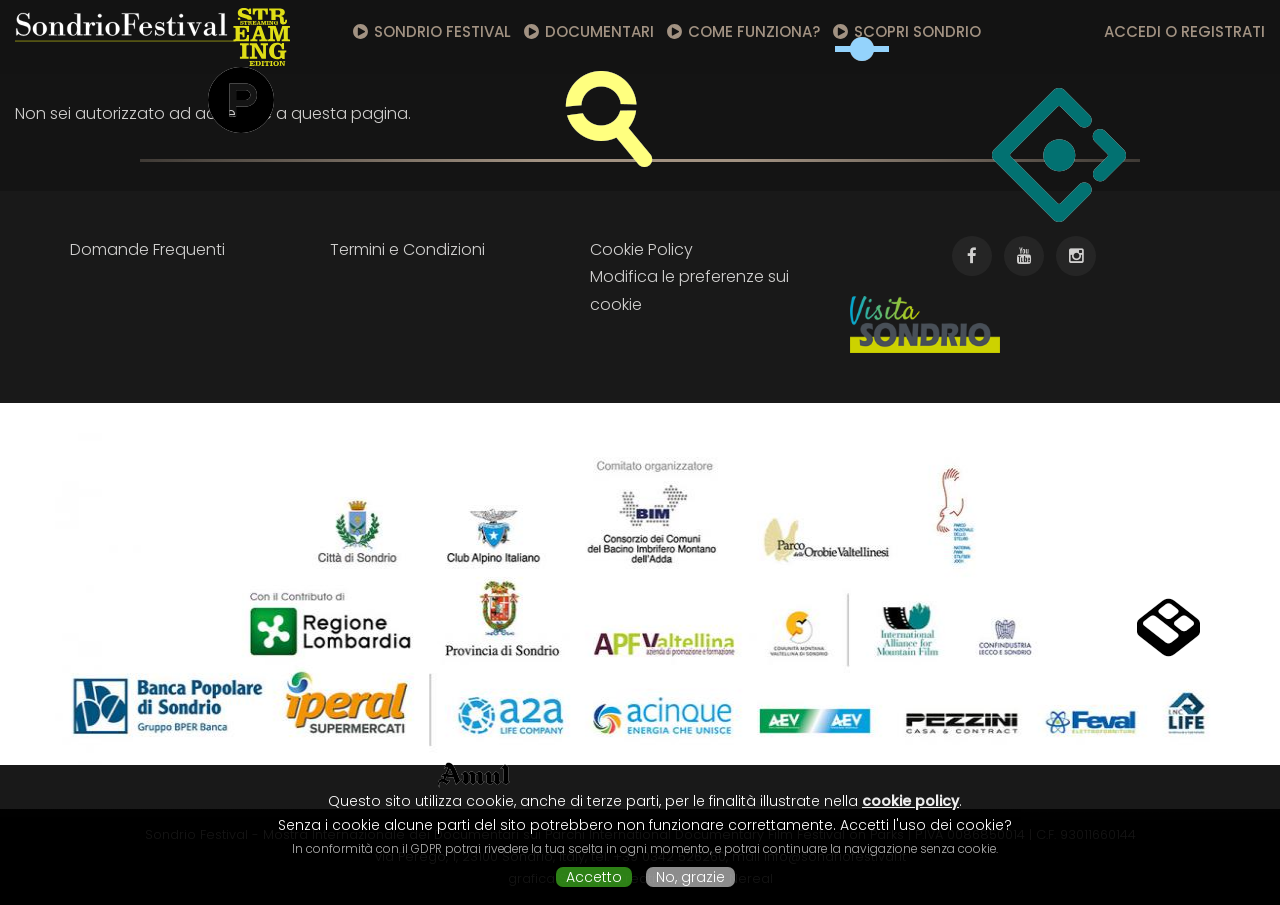  What do you see at coordinates (1168, 627) in the screenshot?
I see `open the bento app` at bounding box center [1168, 627].